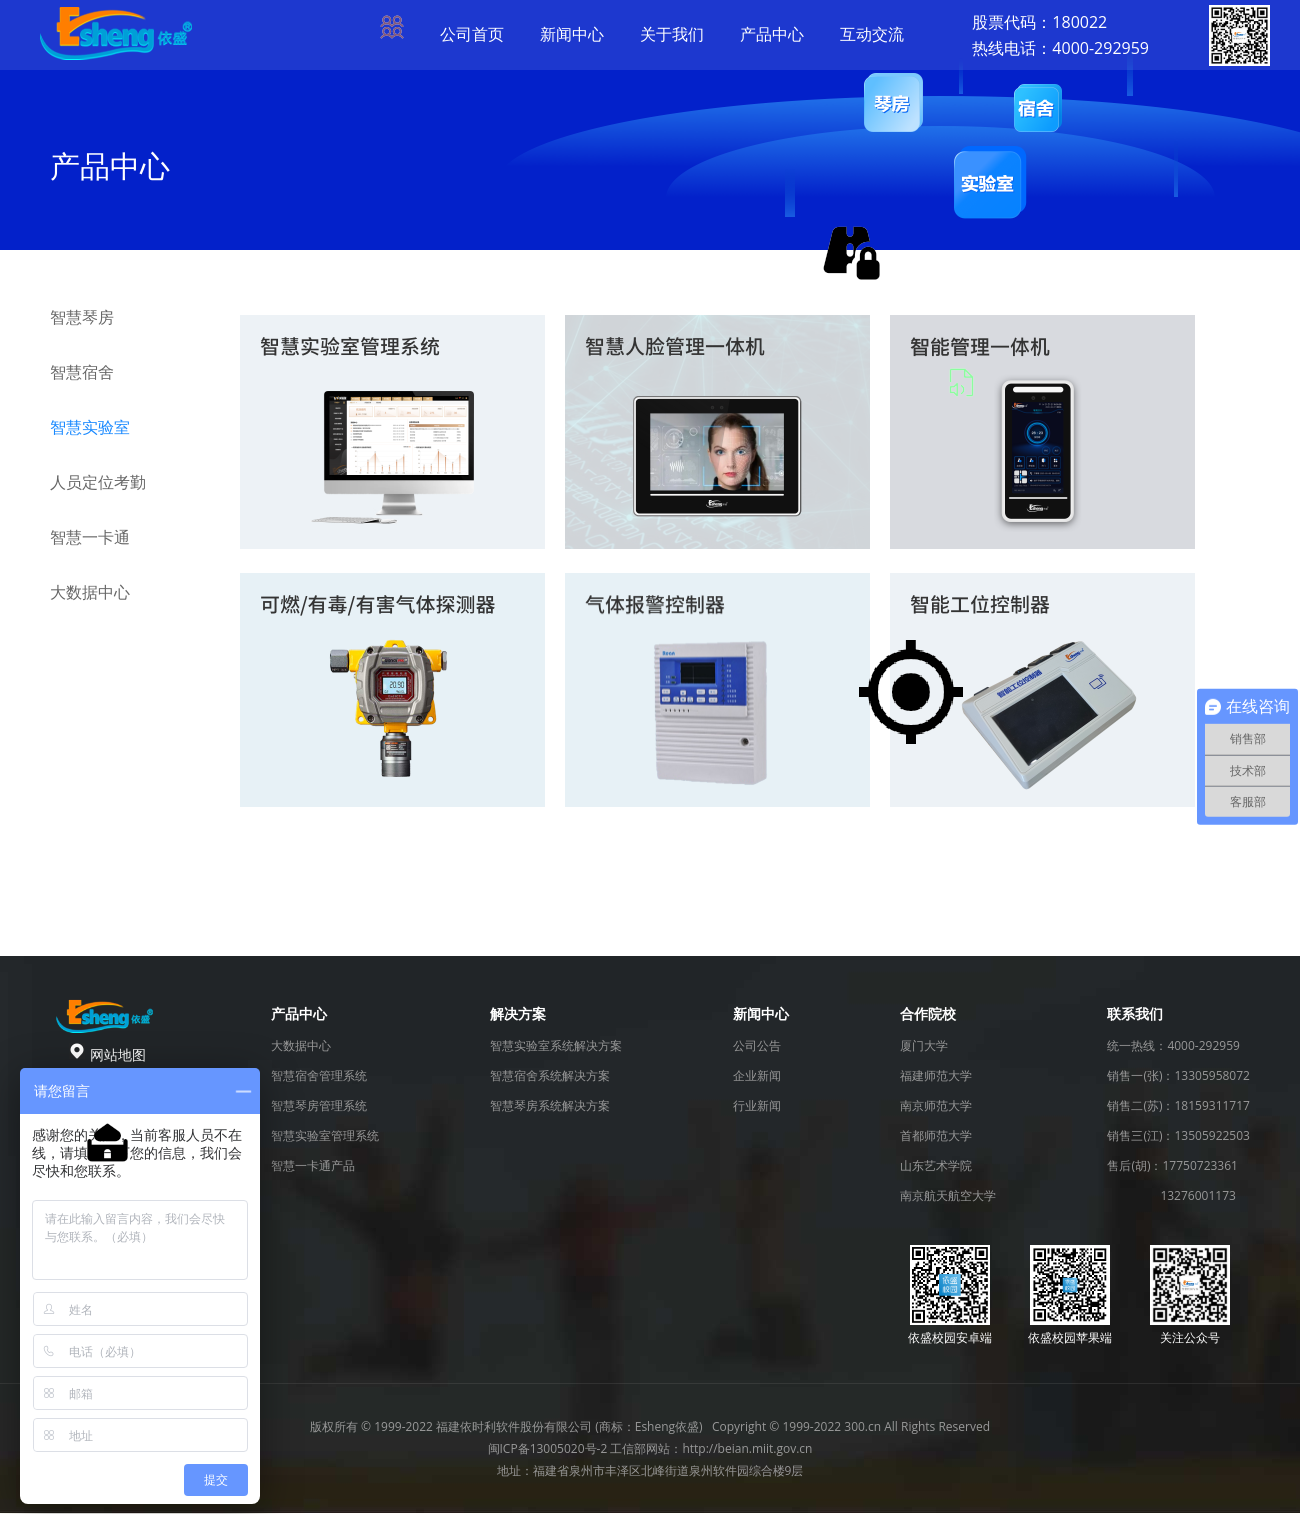 This screenshot has height=1514, width=1300. Describe the element at coordinates (392, 27) in the screenshot. I see `view all team members` at that location.